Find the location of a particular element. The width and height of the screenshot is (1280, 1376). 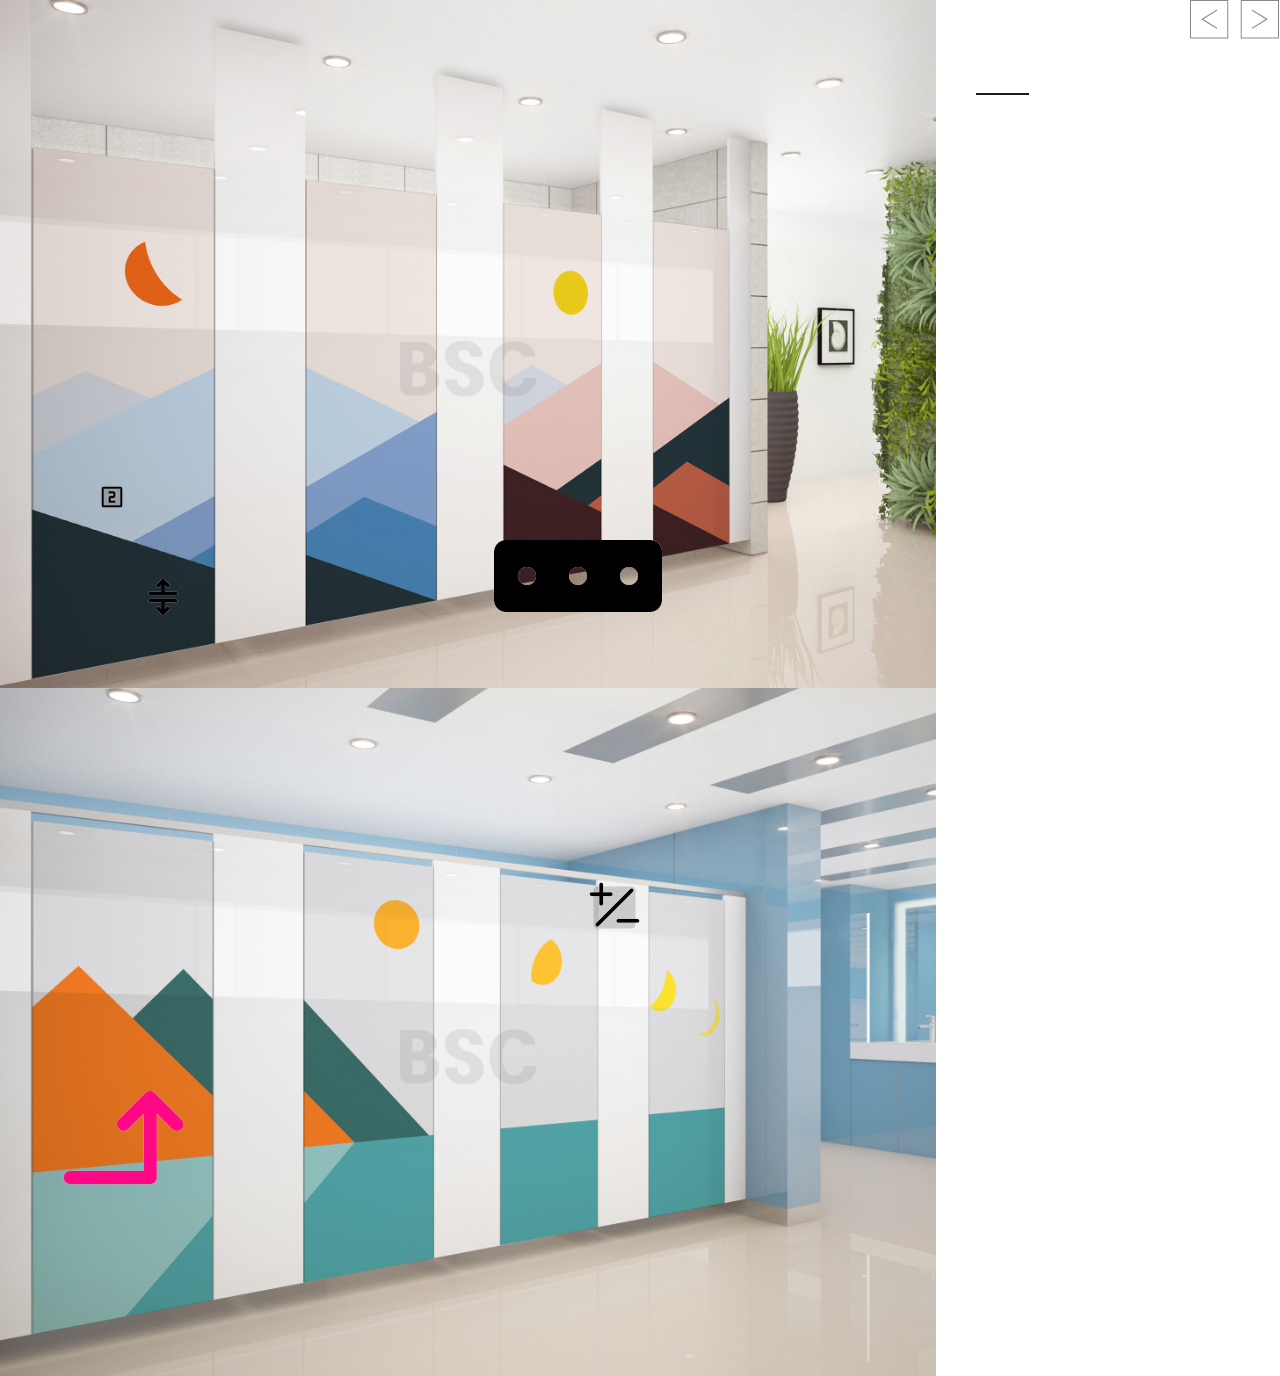

redirect or branch off to a new path is located at coordinates (128, 1142).